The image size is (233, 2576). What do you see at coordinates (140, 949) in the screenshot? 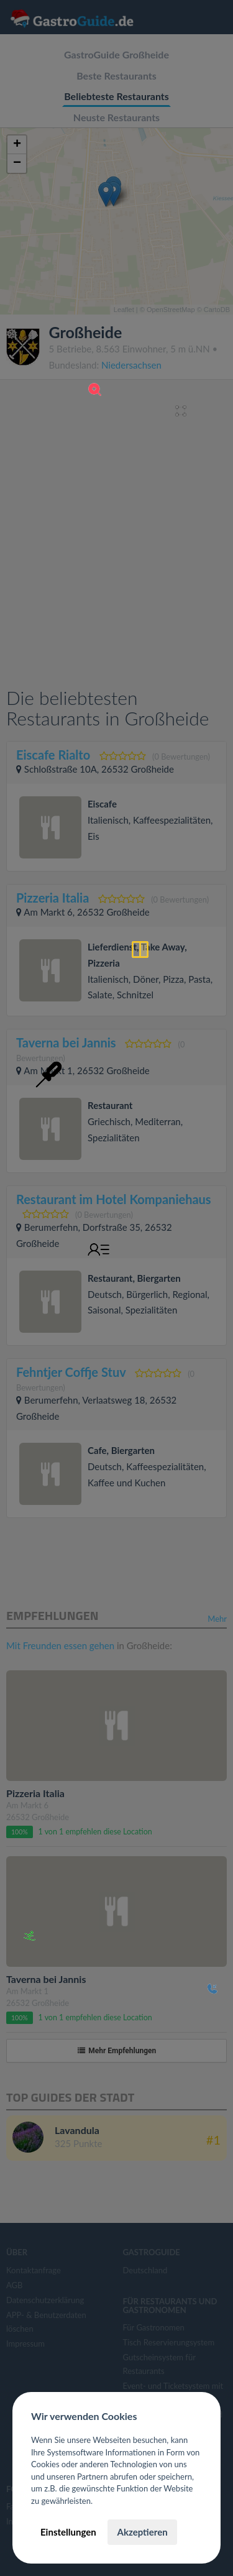
I see `toggle half-screen or split view mode` at bounding box center [140, 949].